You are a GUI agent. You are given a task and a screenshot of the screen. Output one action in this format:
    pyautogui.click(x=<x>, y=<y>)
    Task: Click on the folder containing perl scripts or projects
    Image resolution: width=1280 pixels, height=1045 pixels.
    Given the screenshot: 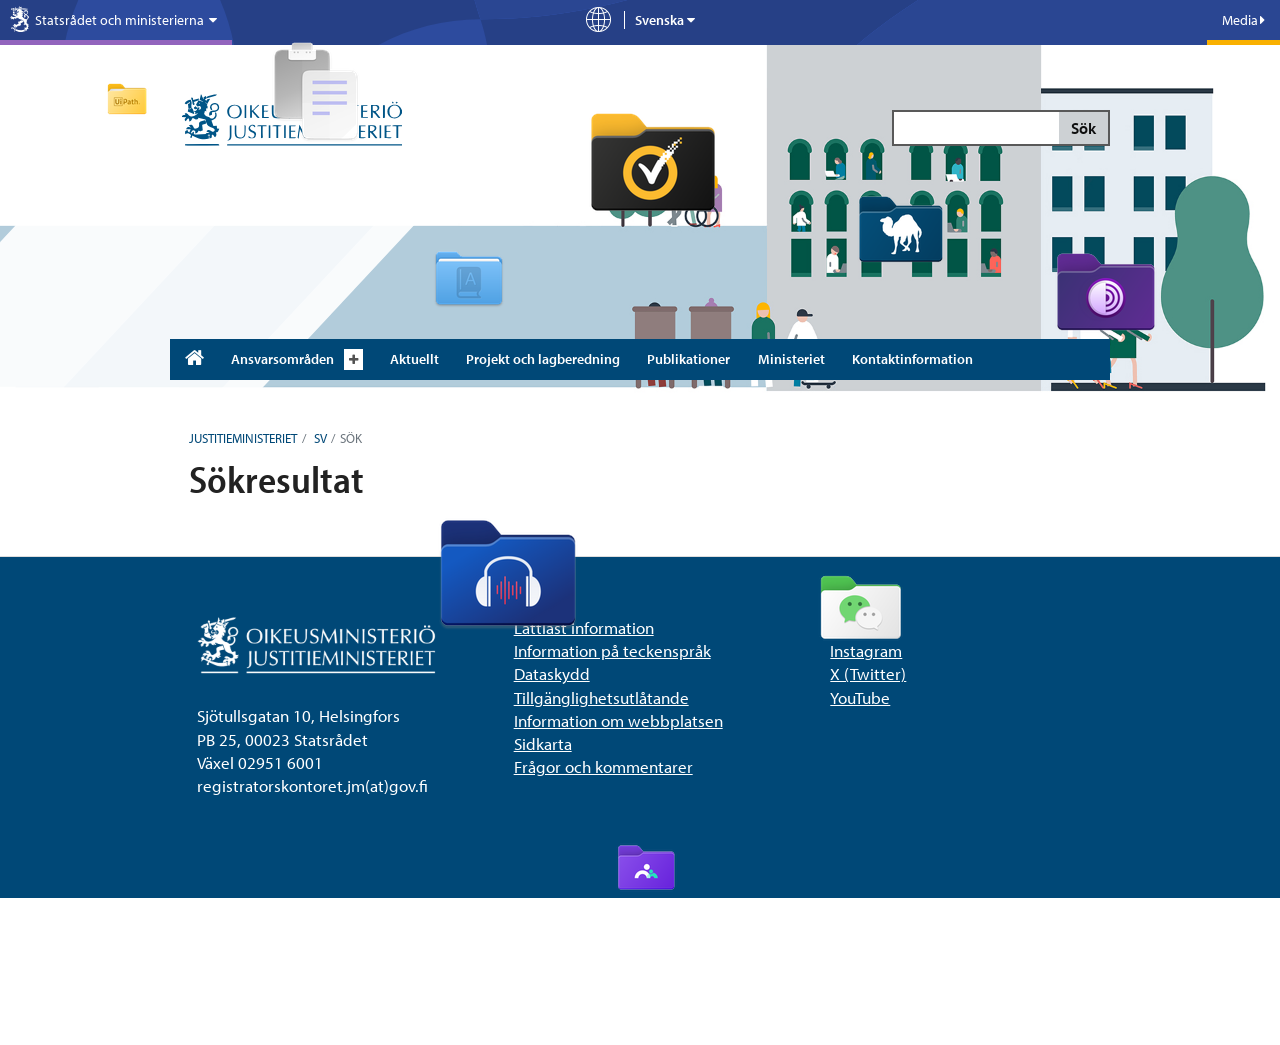 What is the action you would take?
    pyautogui.click(x=900, y=231)
    